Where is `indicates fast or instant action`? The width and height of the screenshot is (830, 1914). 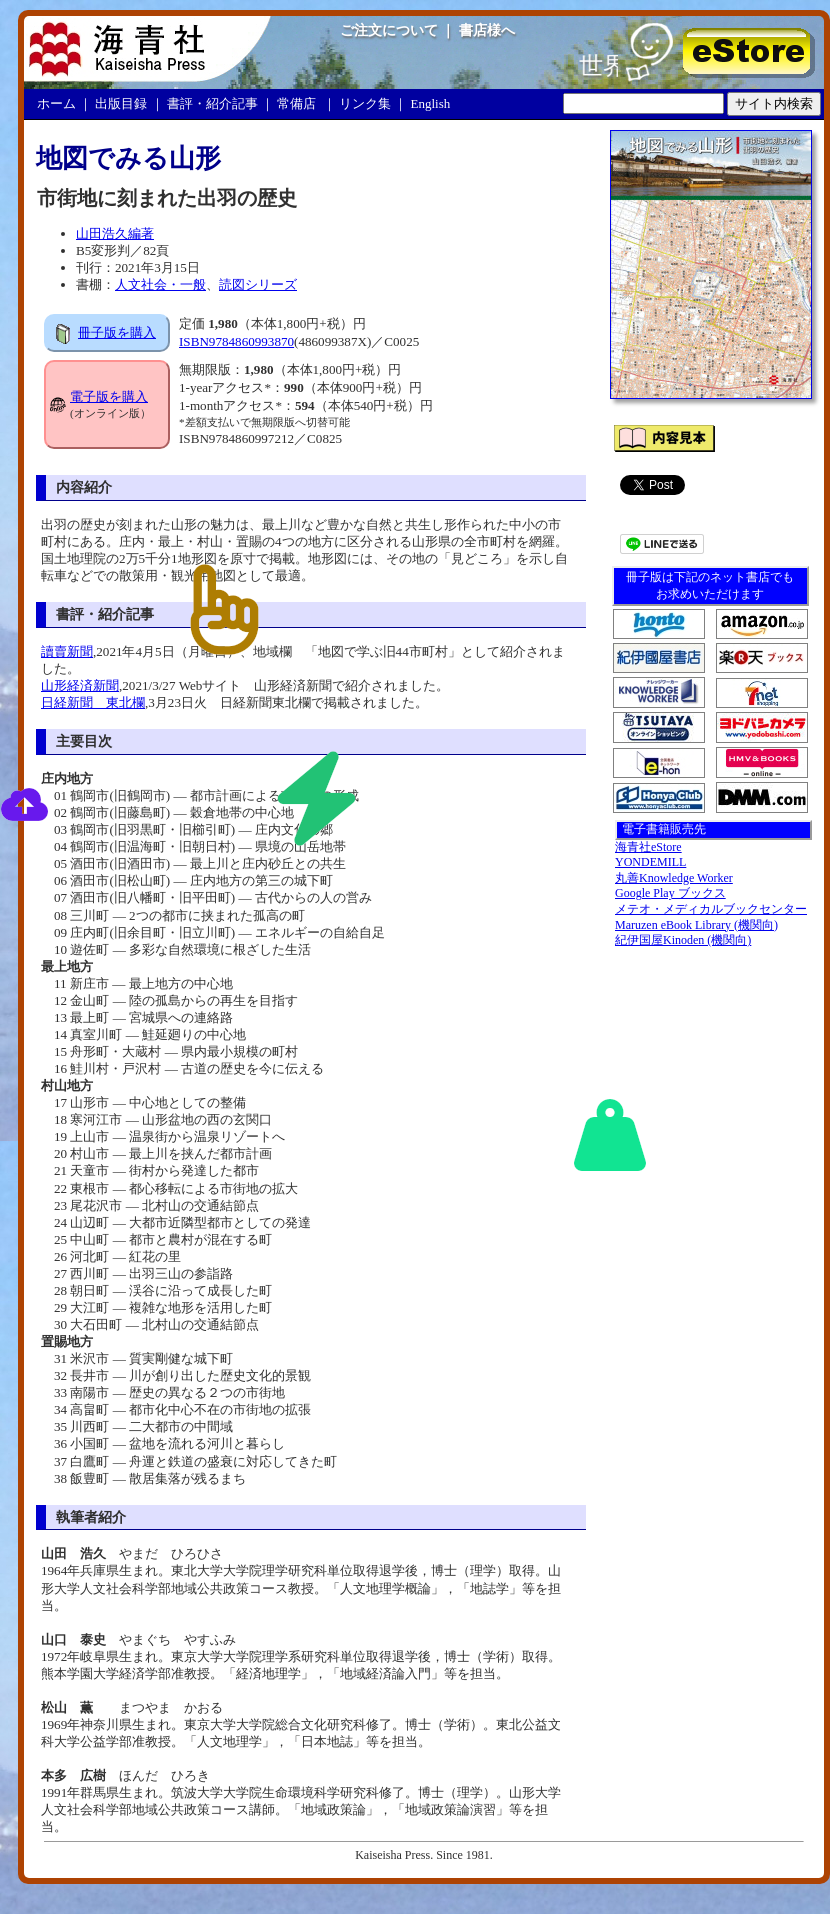
indicates fast or instant action is located at coordinates (316, 798).